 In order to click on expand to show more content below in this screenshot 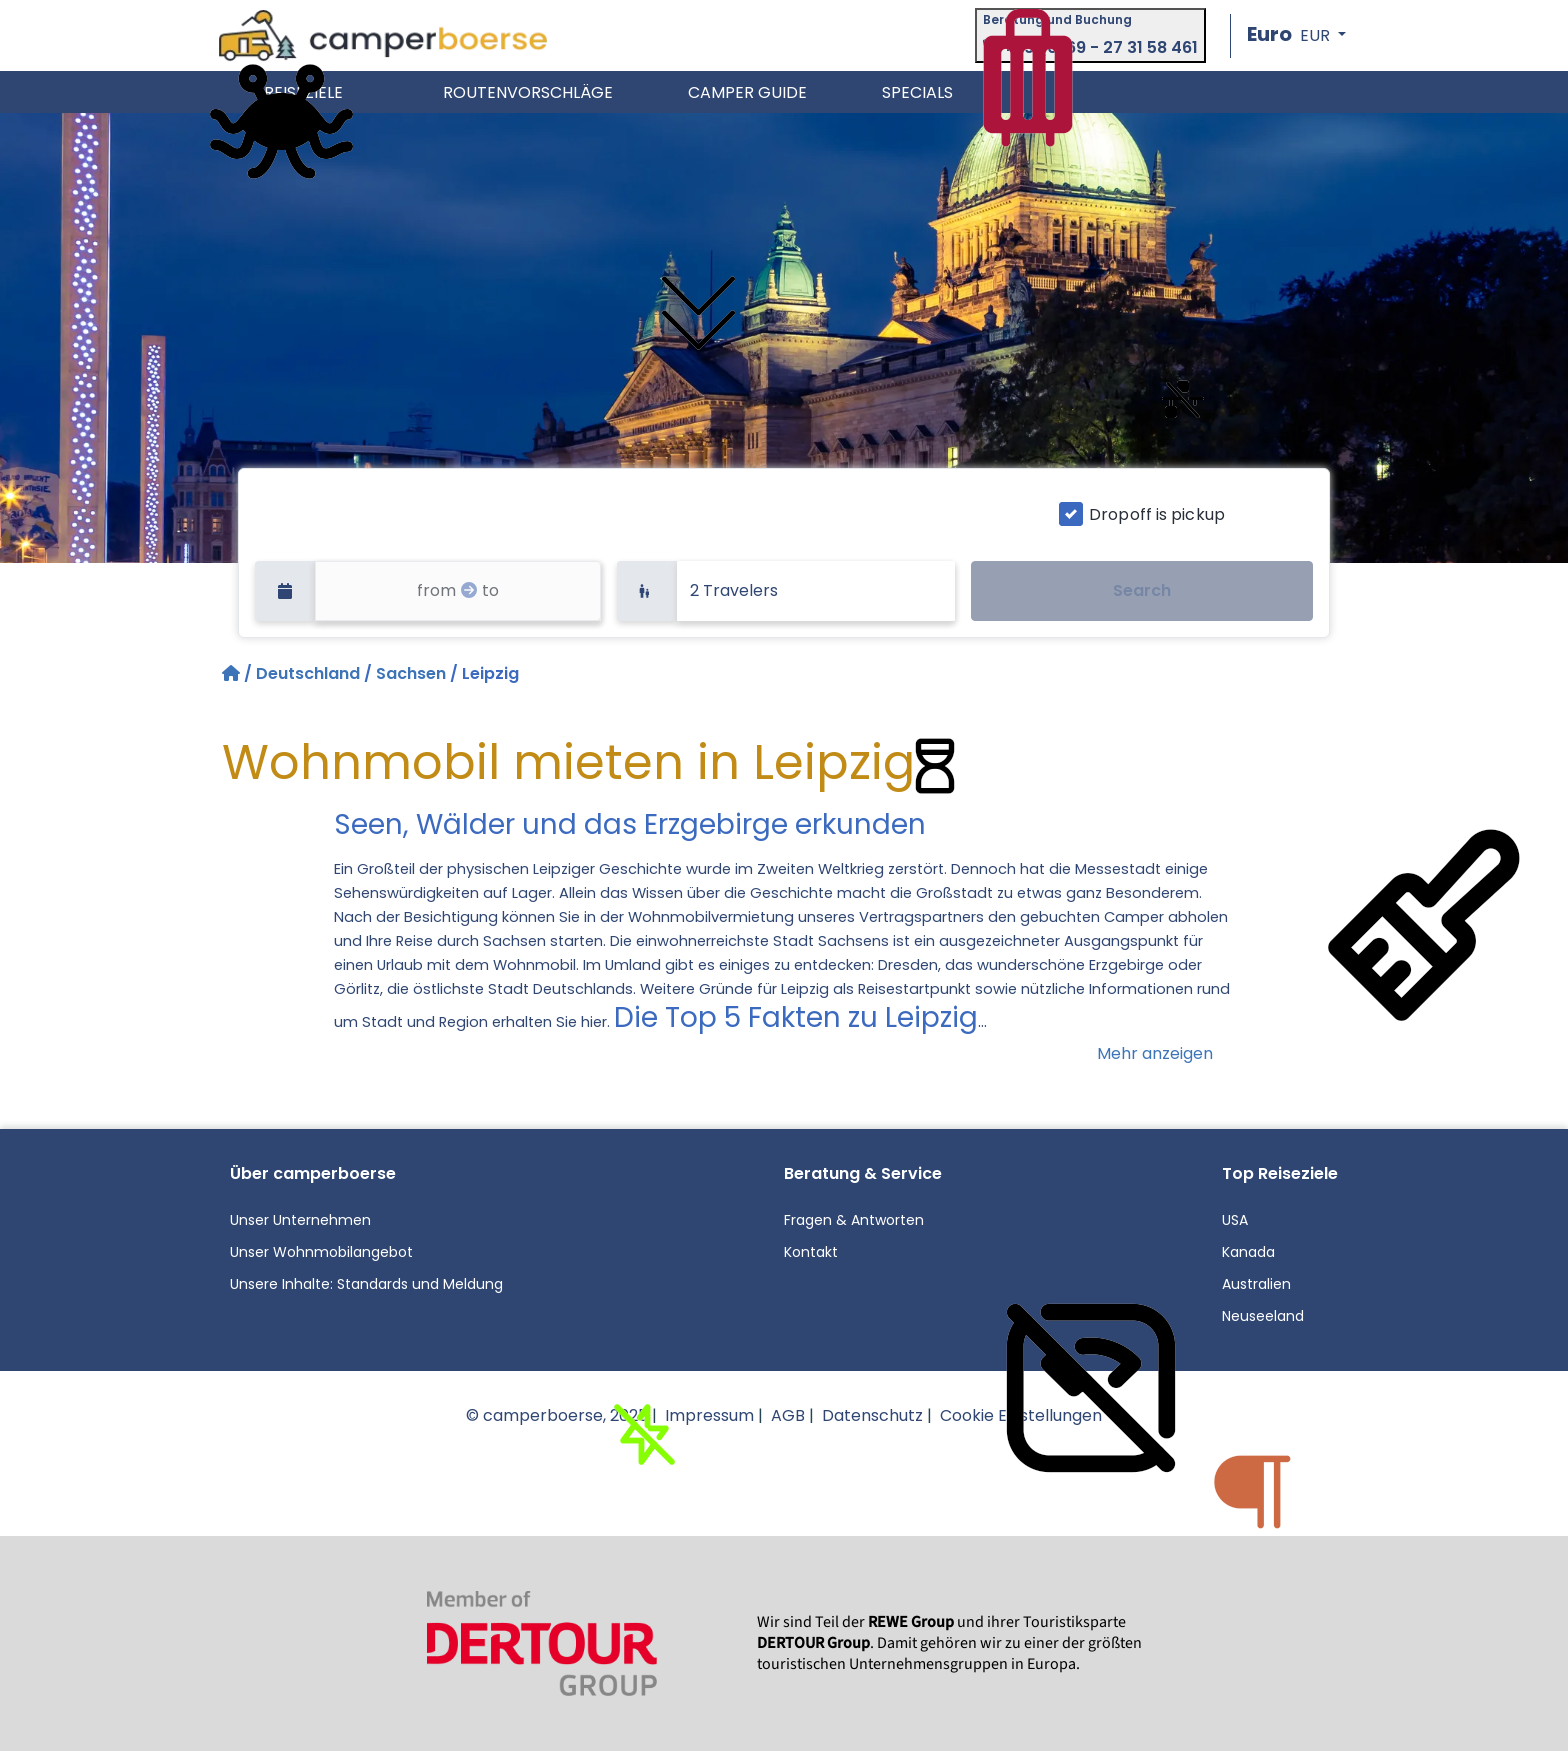, I will do `click(698, 309)`.